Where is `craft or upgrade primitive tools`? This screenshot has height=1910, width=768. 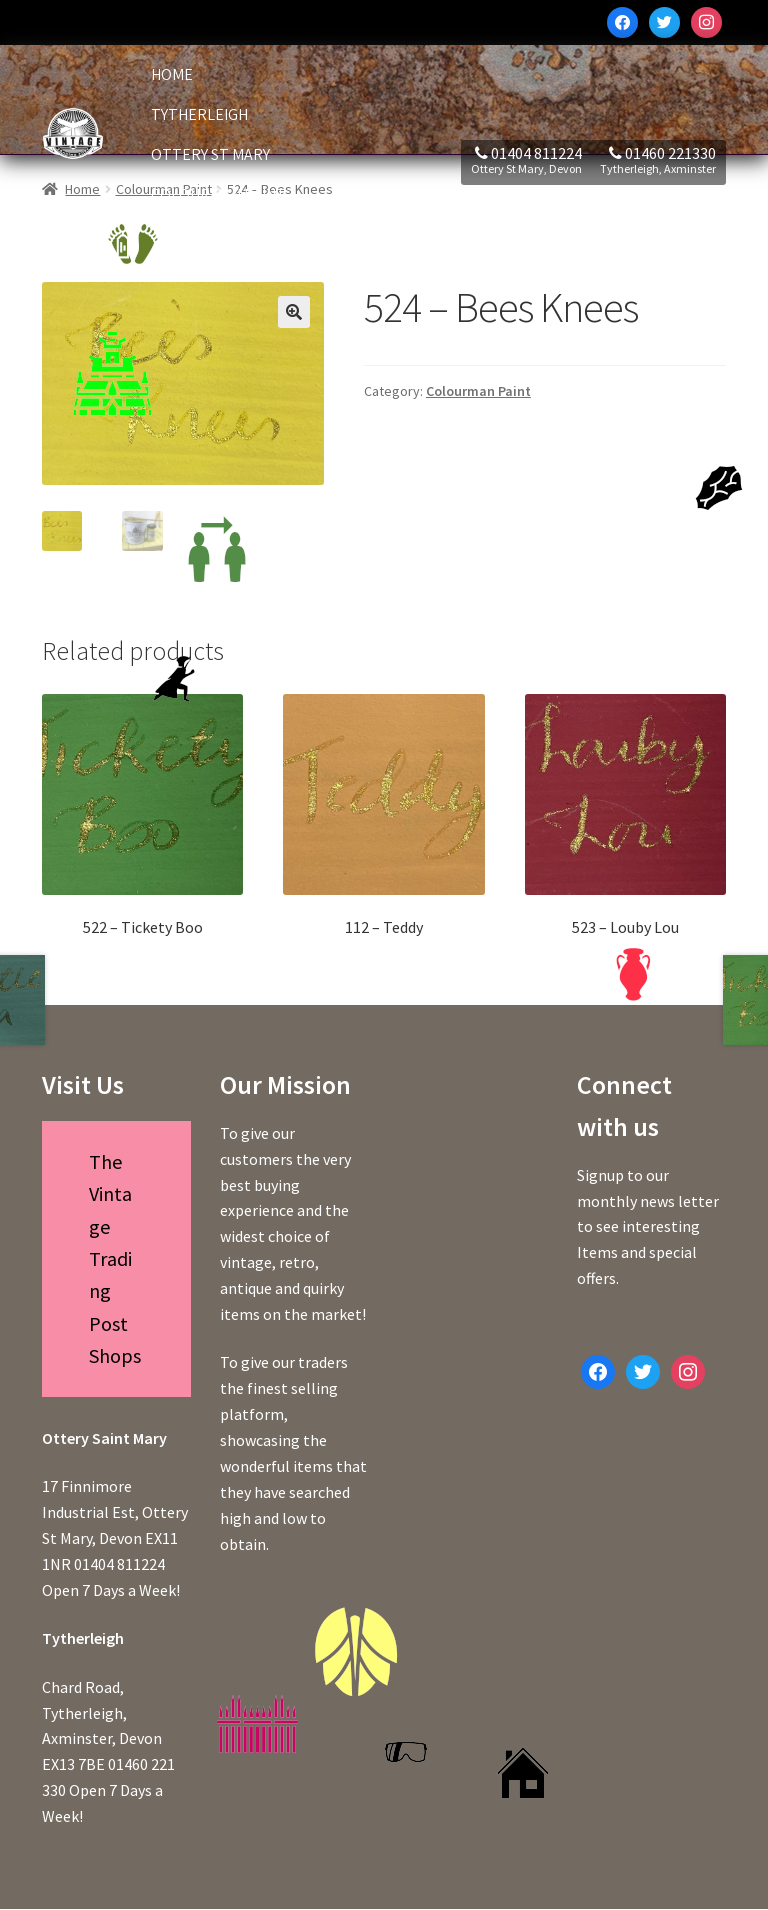 craft or upgrade primitive tools is located at coordinates (719, 488).